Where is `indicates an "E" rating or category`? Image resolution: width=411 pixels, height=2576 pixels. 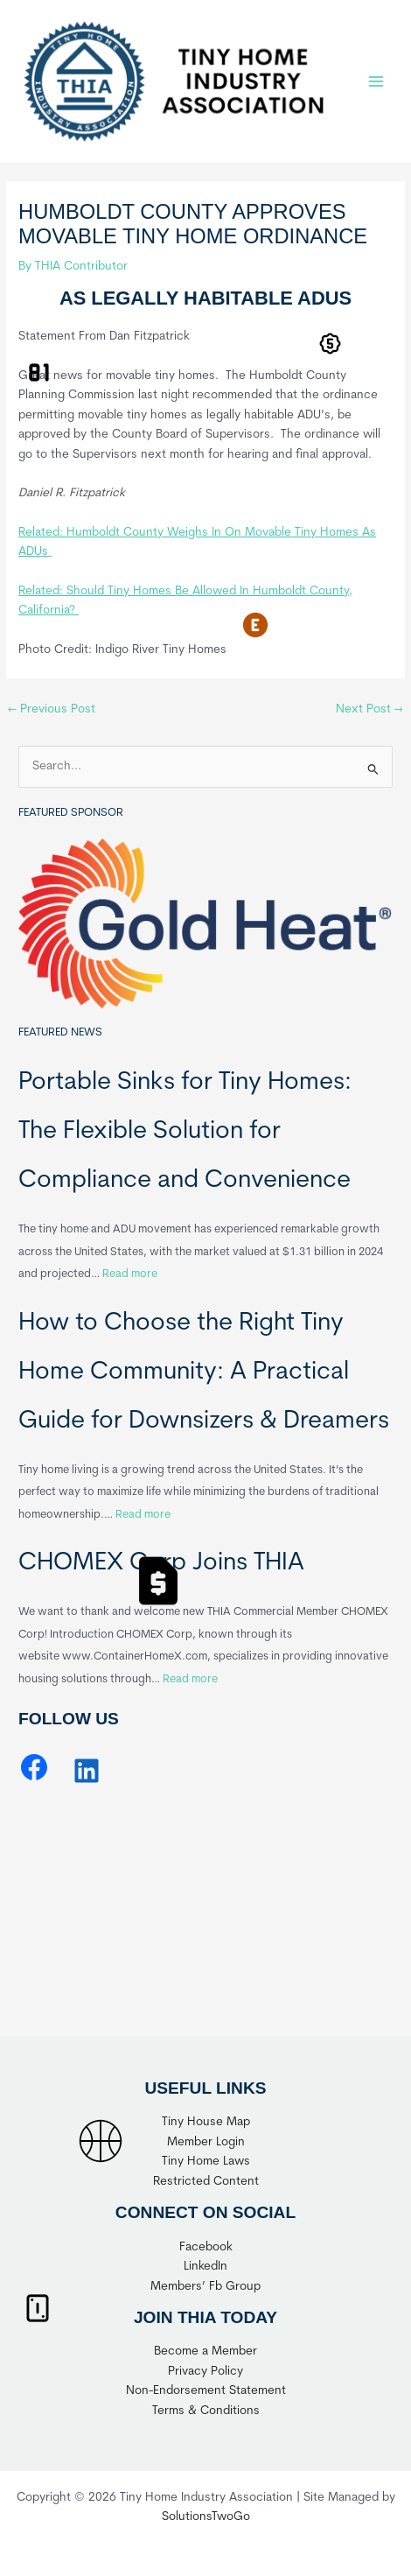
indicates an "E" rating or category is located at coordinates (255, 625).